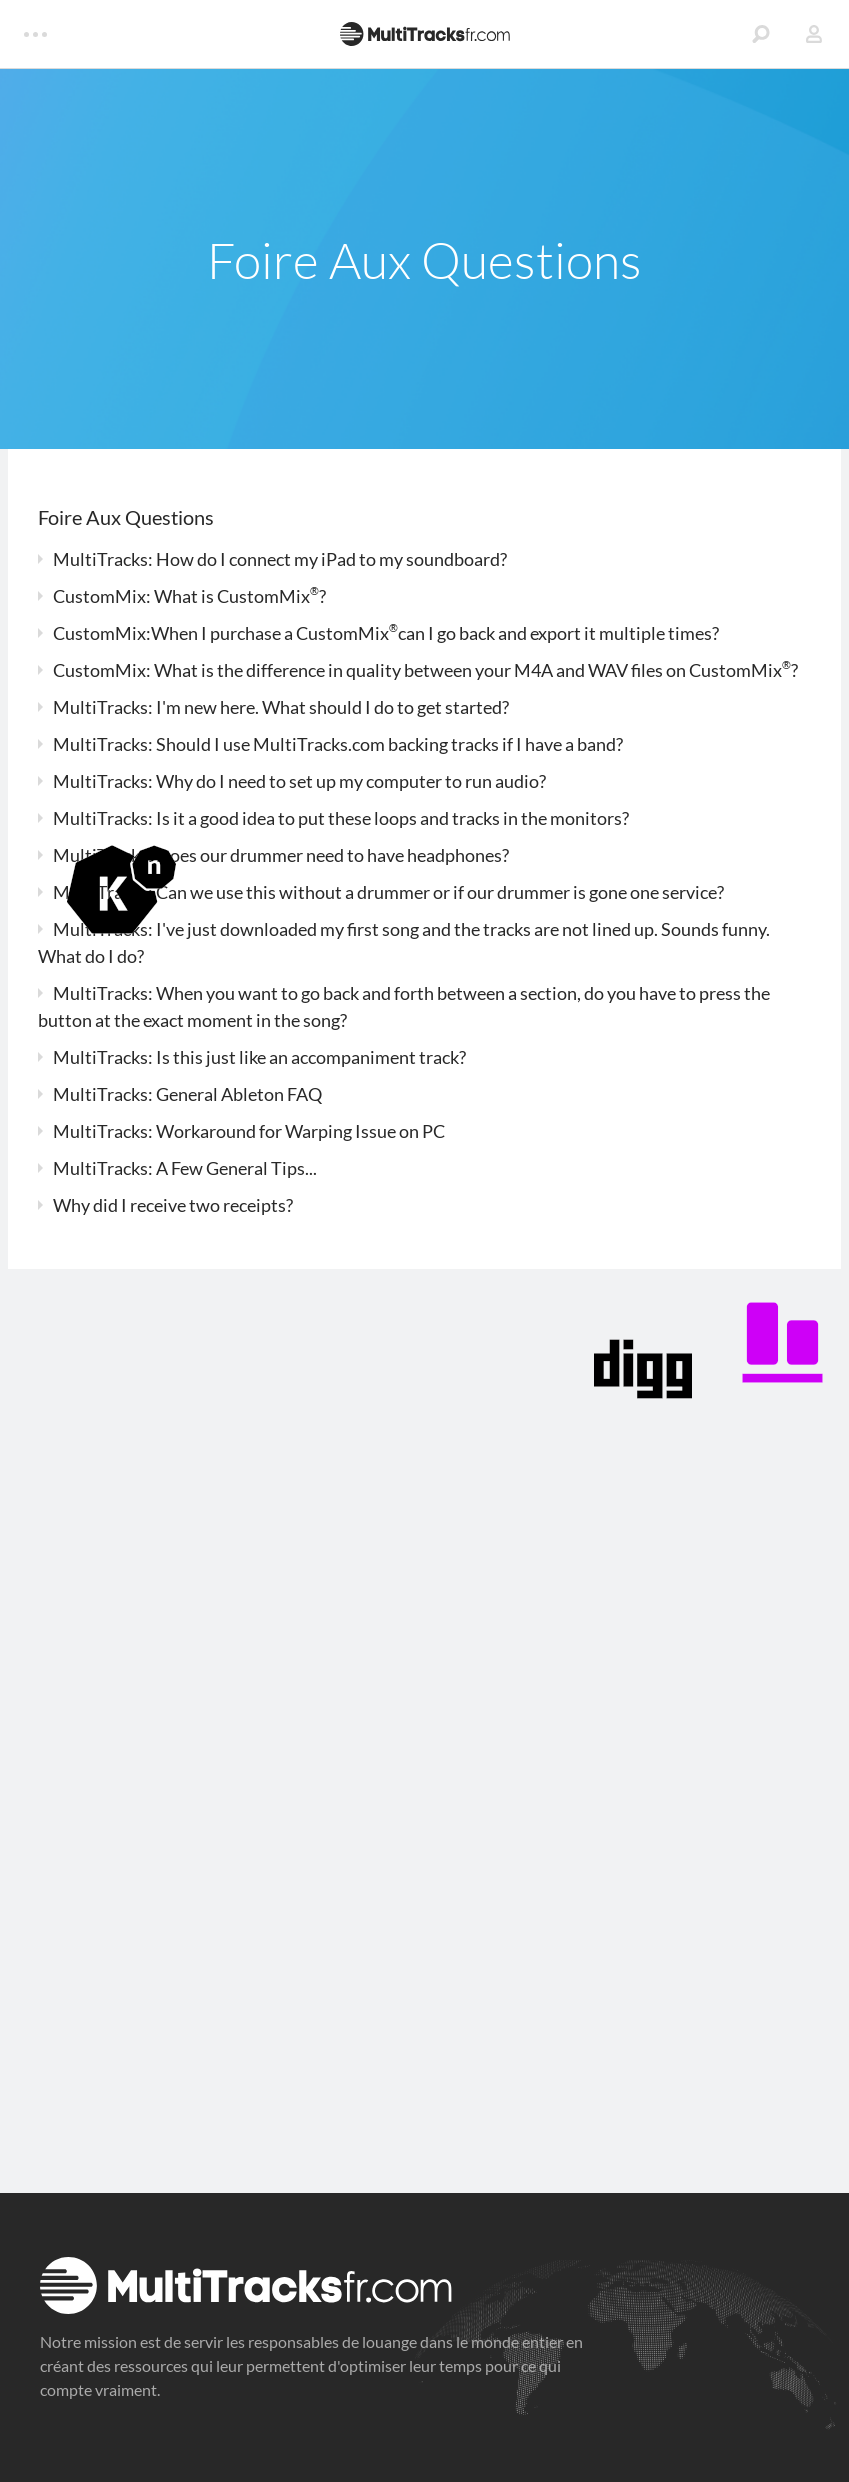 The height and width of the screenshot is (2482, 849). I want to click on digg social news website logo, so click(643, 1369).